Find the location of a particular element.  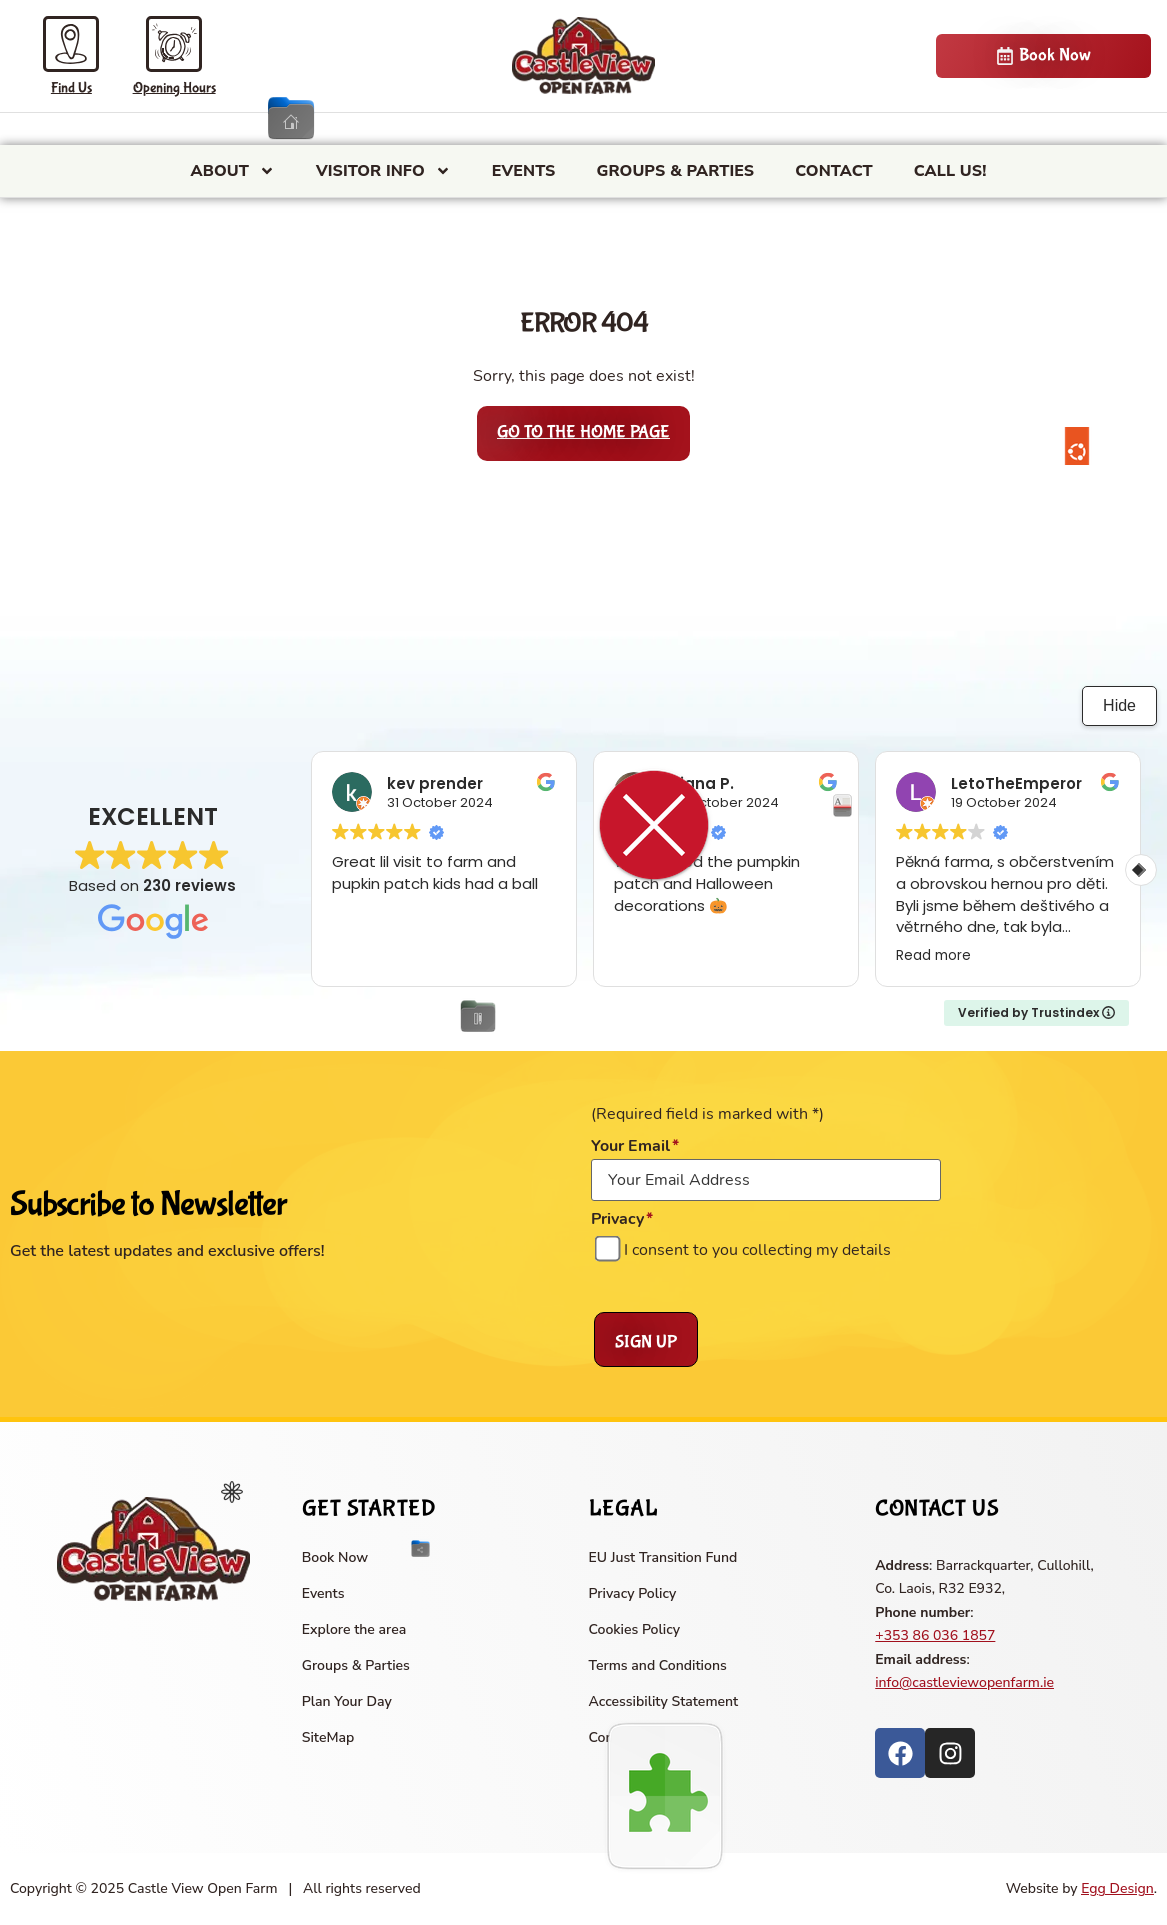

open your public shared folder is located at coordinates (420, 1548).